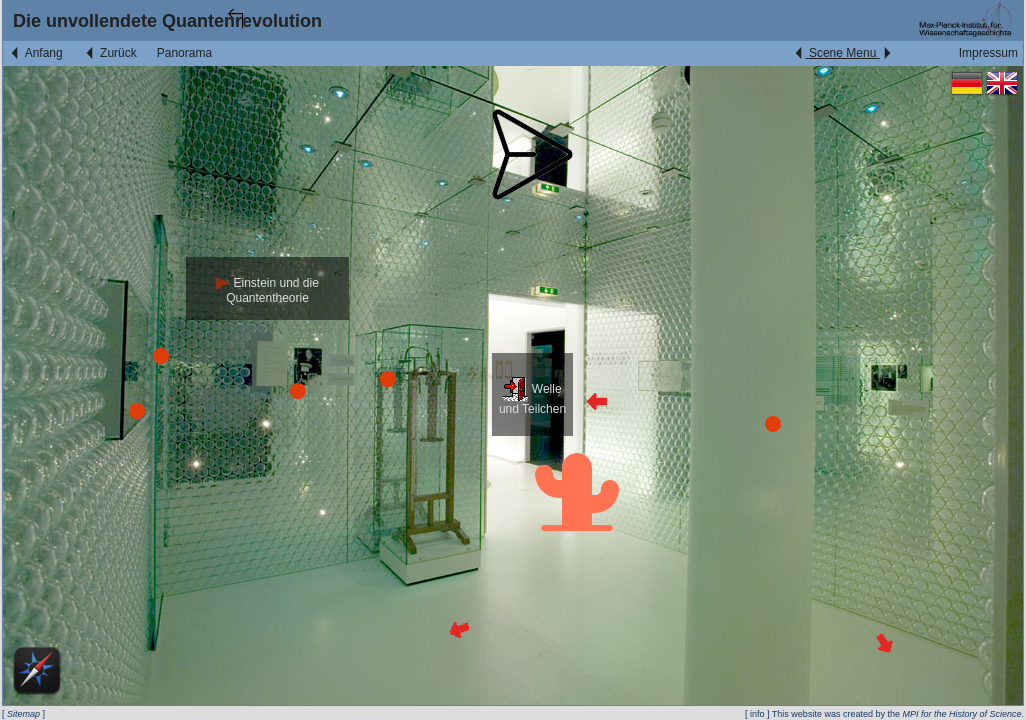 This screenshot has height=720, width=1026. Describe the element at coordinates (527, 154) in the screenshot. I see `send a message` at that location.